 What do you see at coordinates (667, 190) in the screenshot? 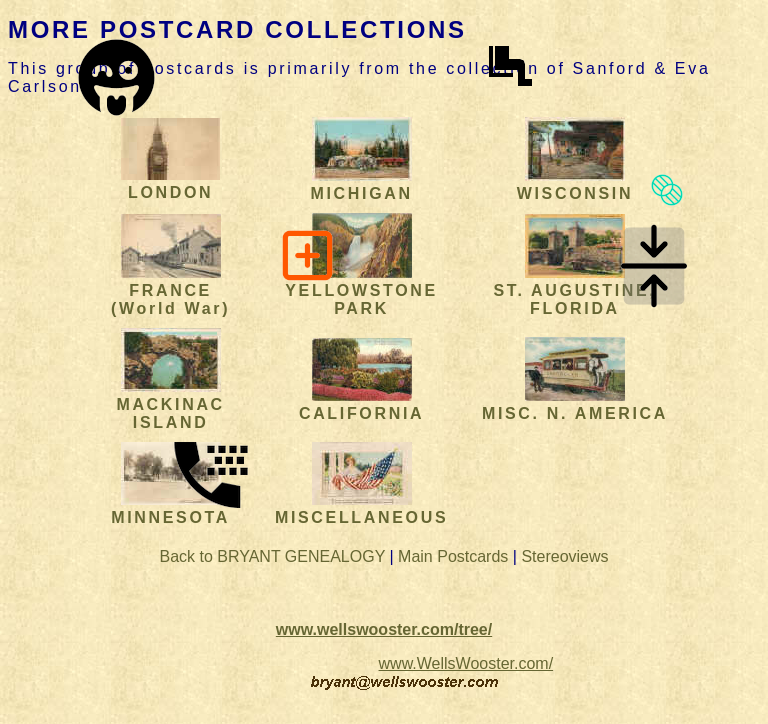
I see `exclude overlapping elements from selection` at bounding box center [667, 190].